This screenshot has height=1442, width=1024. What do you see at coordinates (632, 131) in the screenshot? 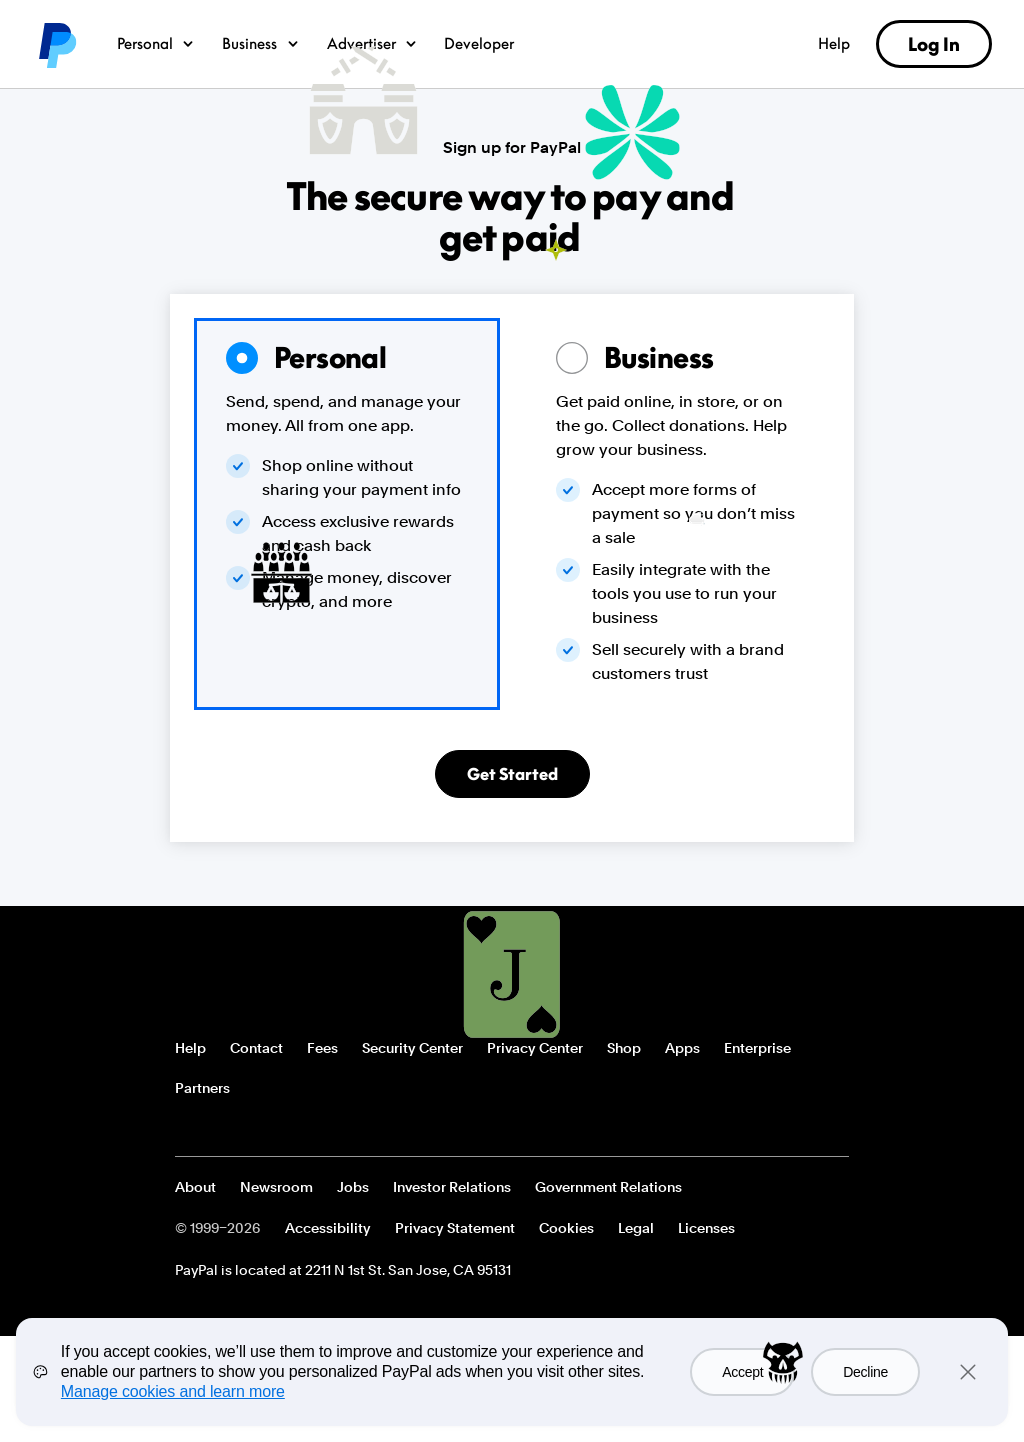
I see `equip fairy wings accessory` at bounding box center [632, 131].